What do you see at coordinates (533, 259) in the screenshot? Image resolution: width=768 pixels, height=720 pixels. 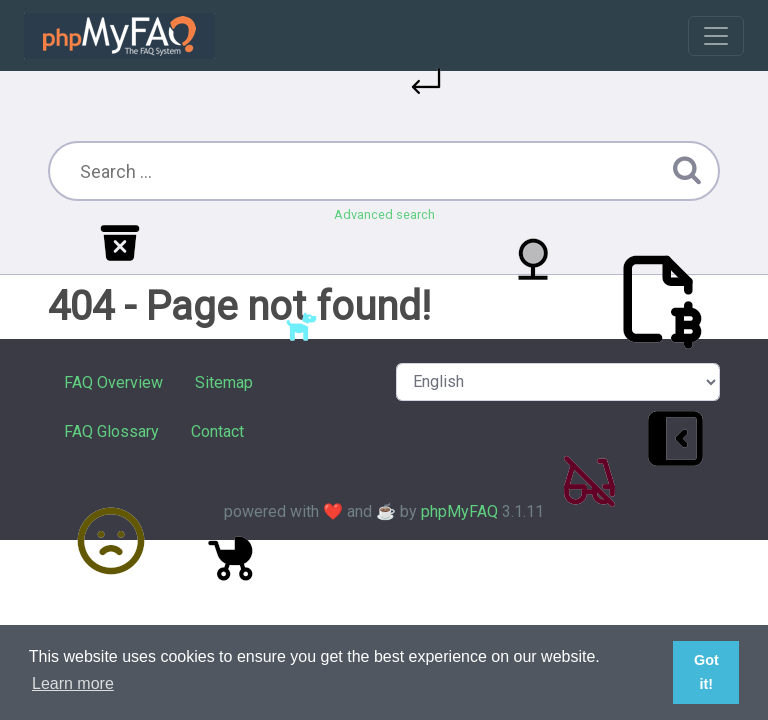 I see `view nature or outdoor photos` at bounding box center [533, 259].